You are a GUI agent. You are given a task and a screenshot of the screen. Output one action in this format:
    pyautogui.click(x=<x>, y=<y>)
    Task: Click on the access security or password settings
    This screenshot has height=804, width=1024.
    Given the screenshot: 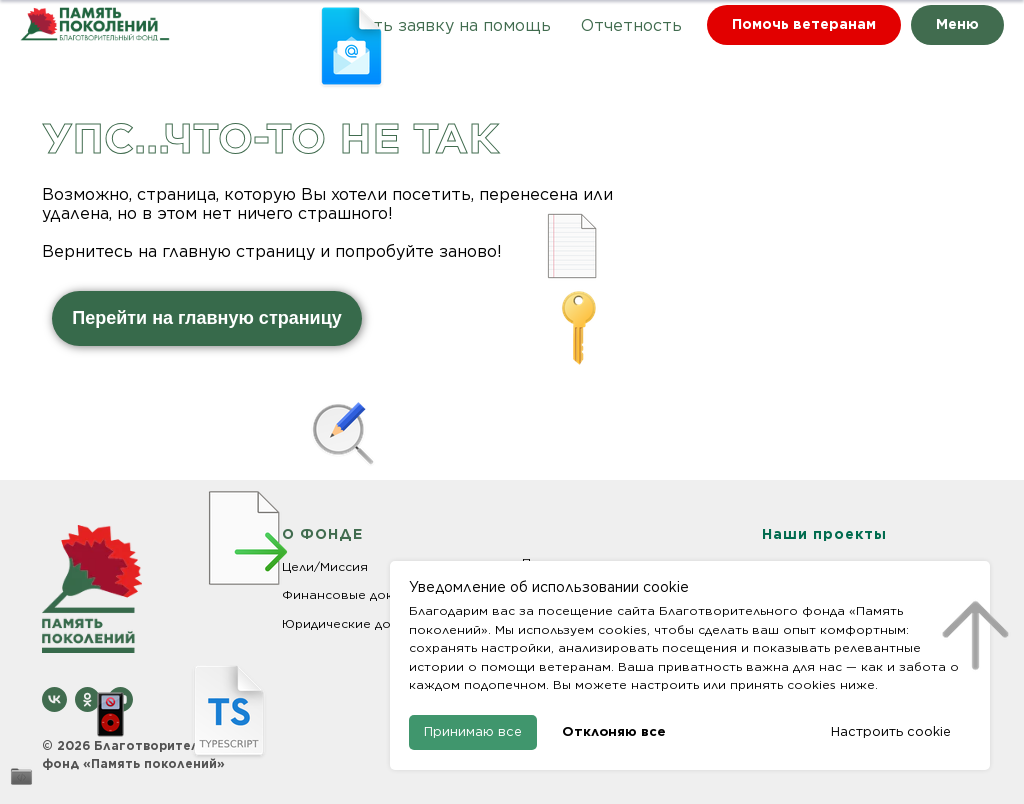 What is the action you would take?
    pyautogui.click(x=579, y=328)
    